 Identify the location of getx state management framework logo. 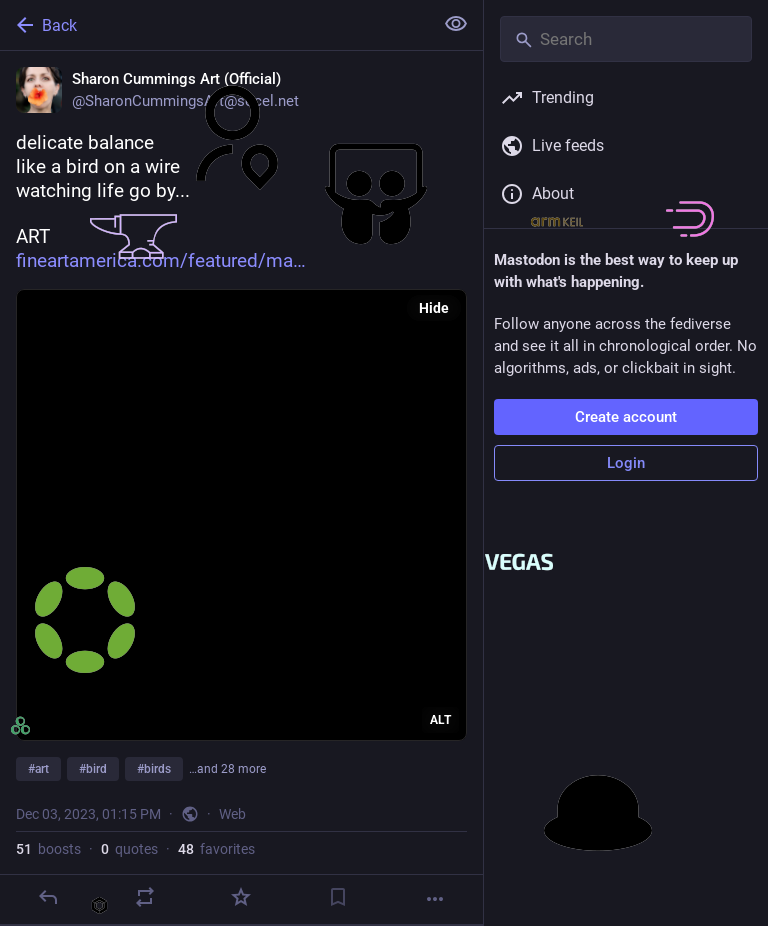
(20, 725).